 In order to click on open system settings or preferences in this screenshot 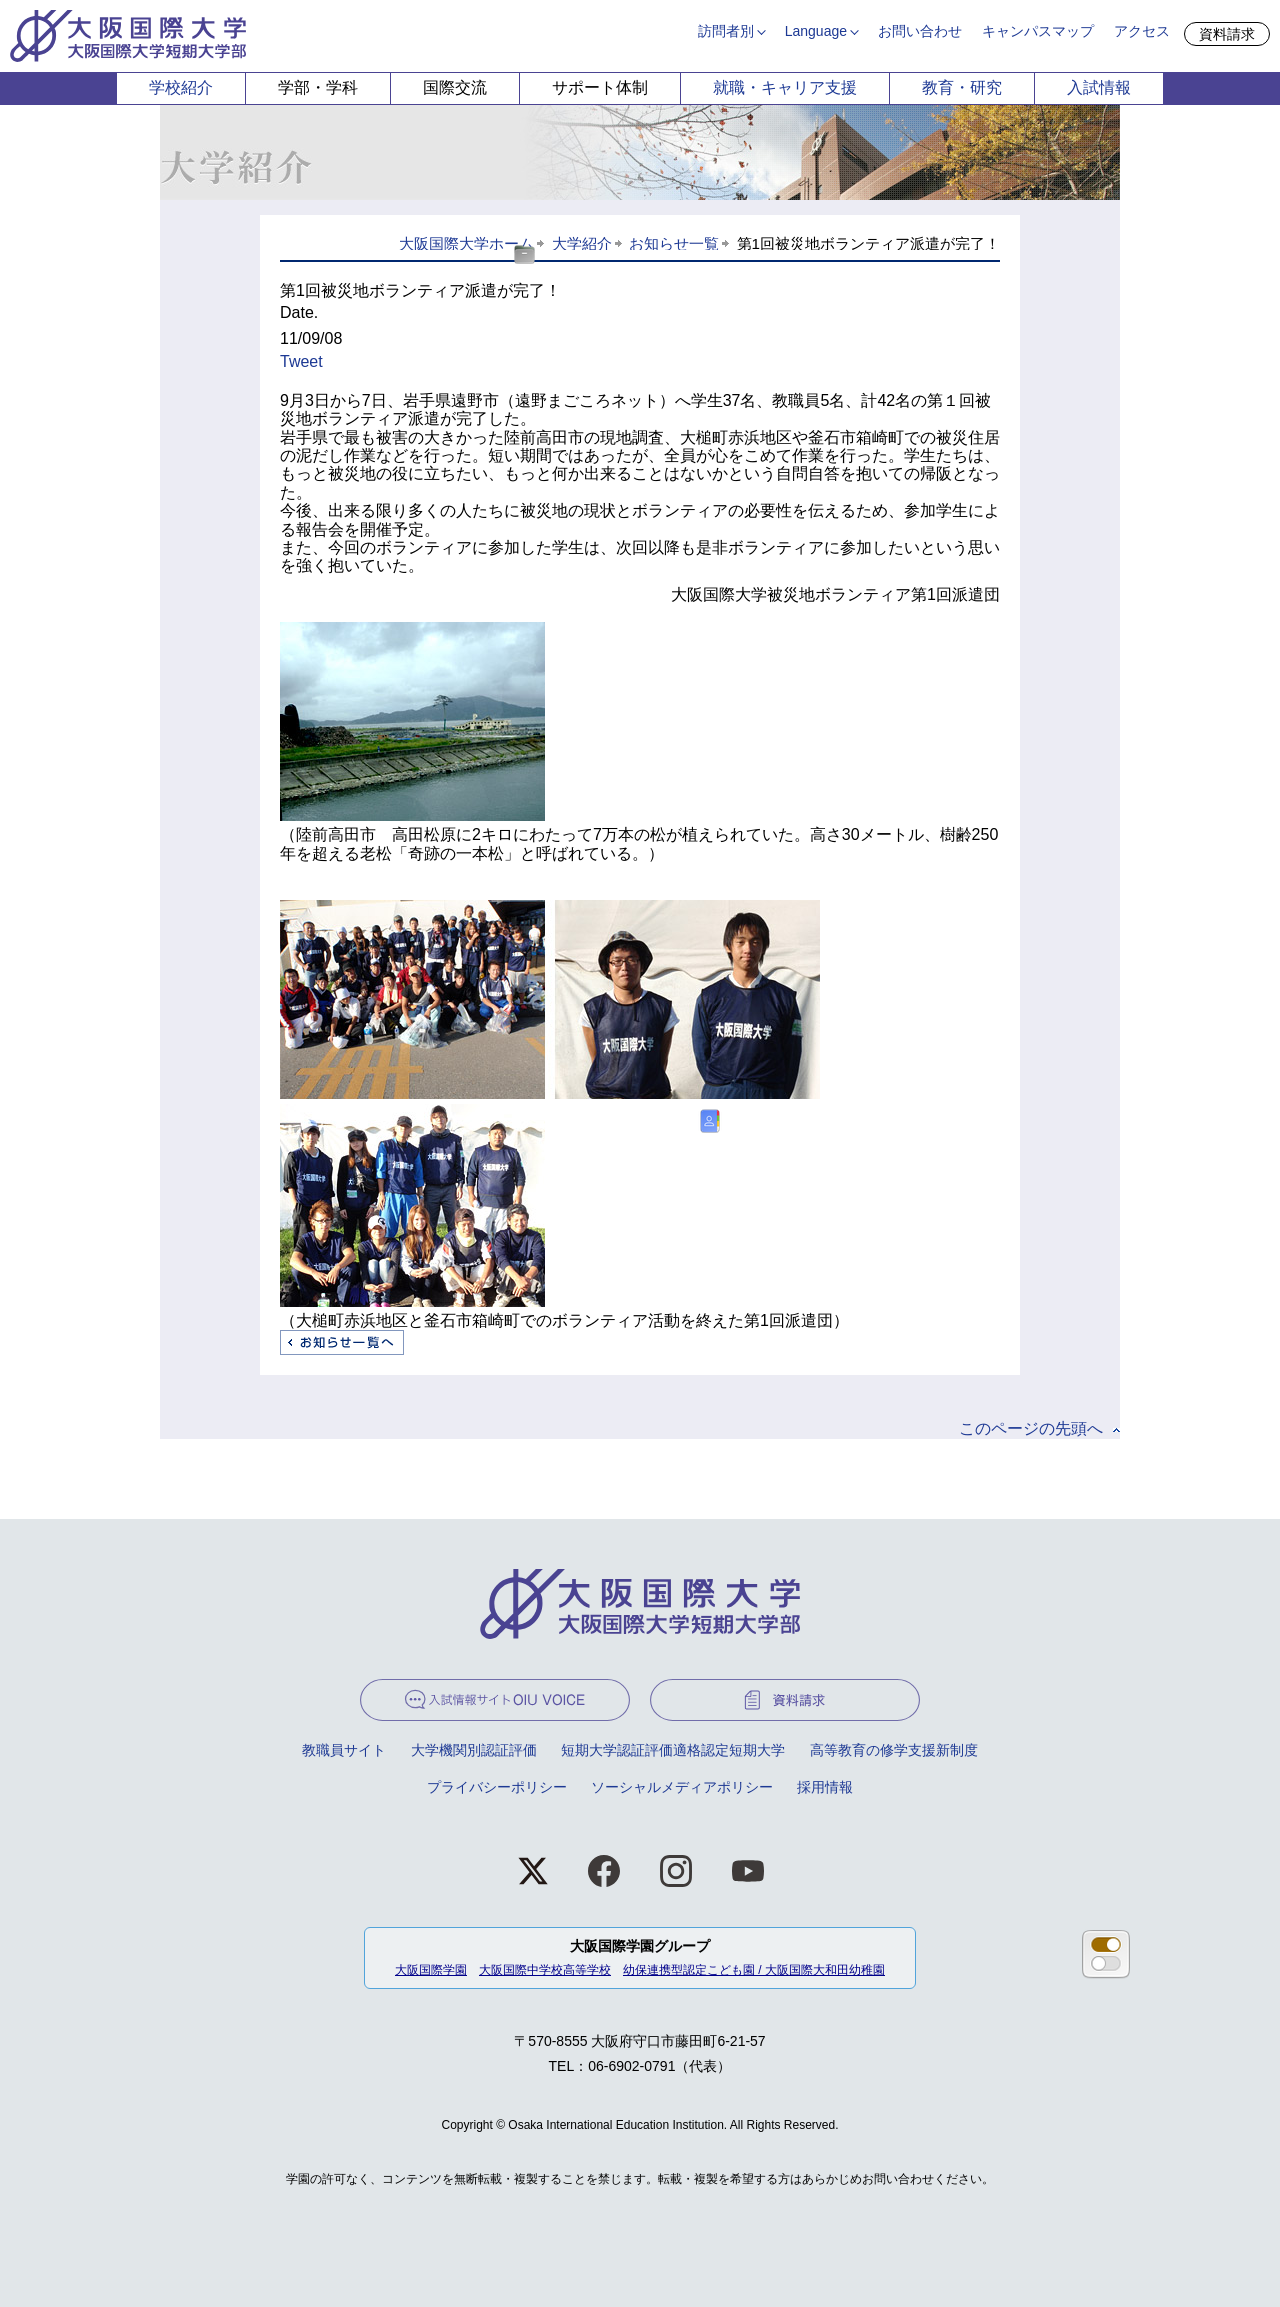, I will do `click(1106, 1954)`.